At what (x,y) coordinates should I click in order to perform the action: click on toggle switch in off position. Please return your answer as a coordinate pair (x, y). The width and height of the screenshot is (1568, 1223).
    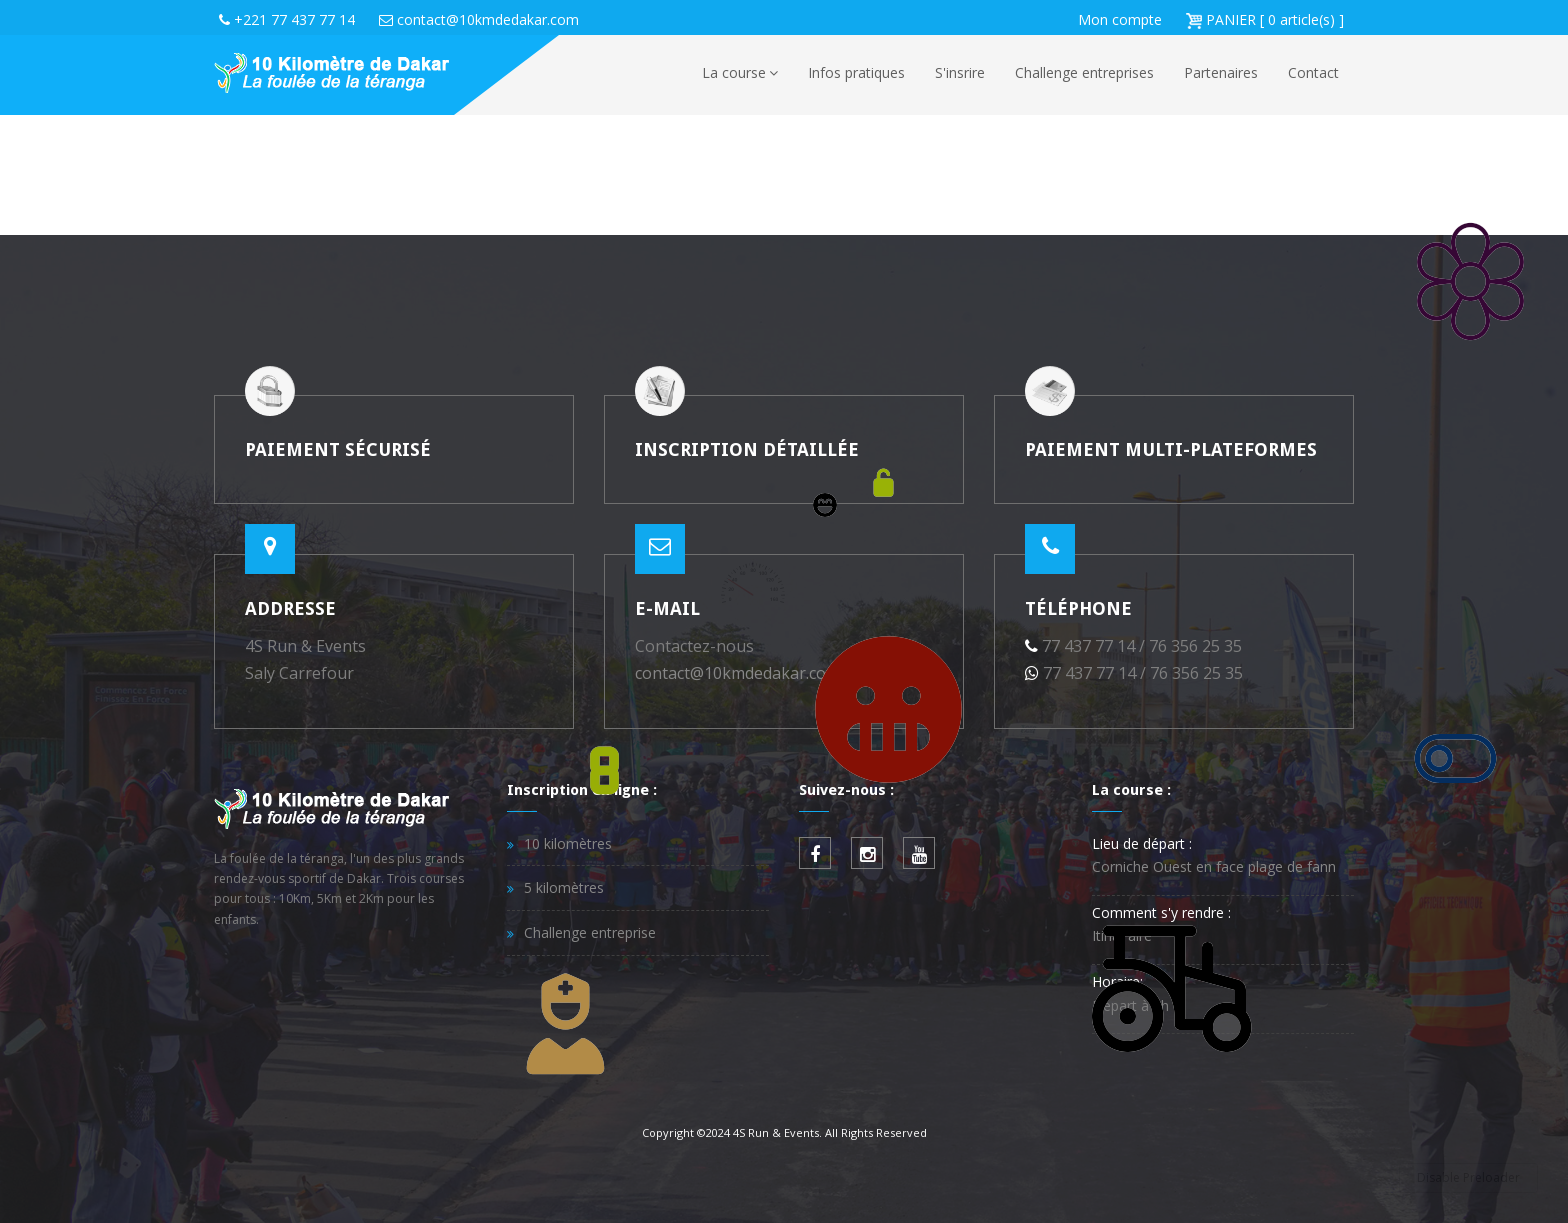
    Looking at the image, I should click on (1455, 758).